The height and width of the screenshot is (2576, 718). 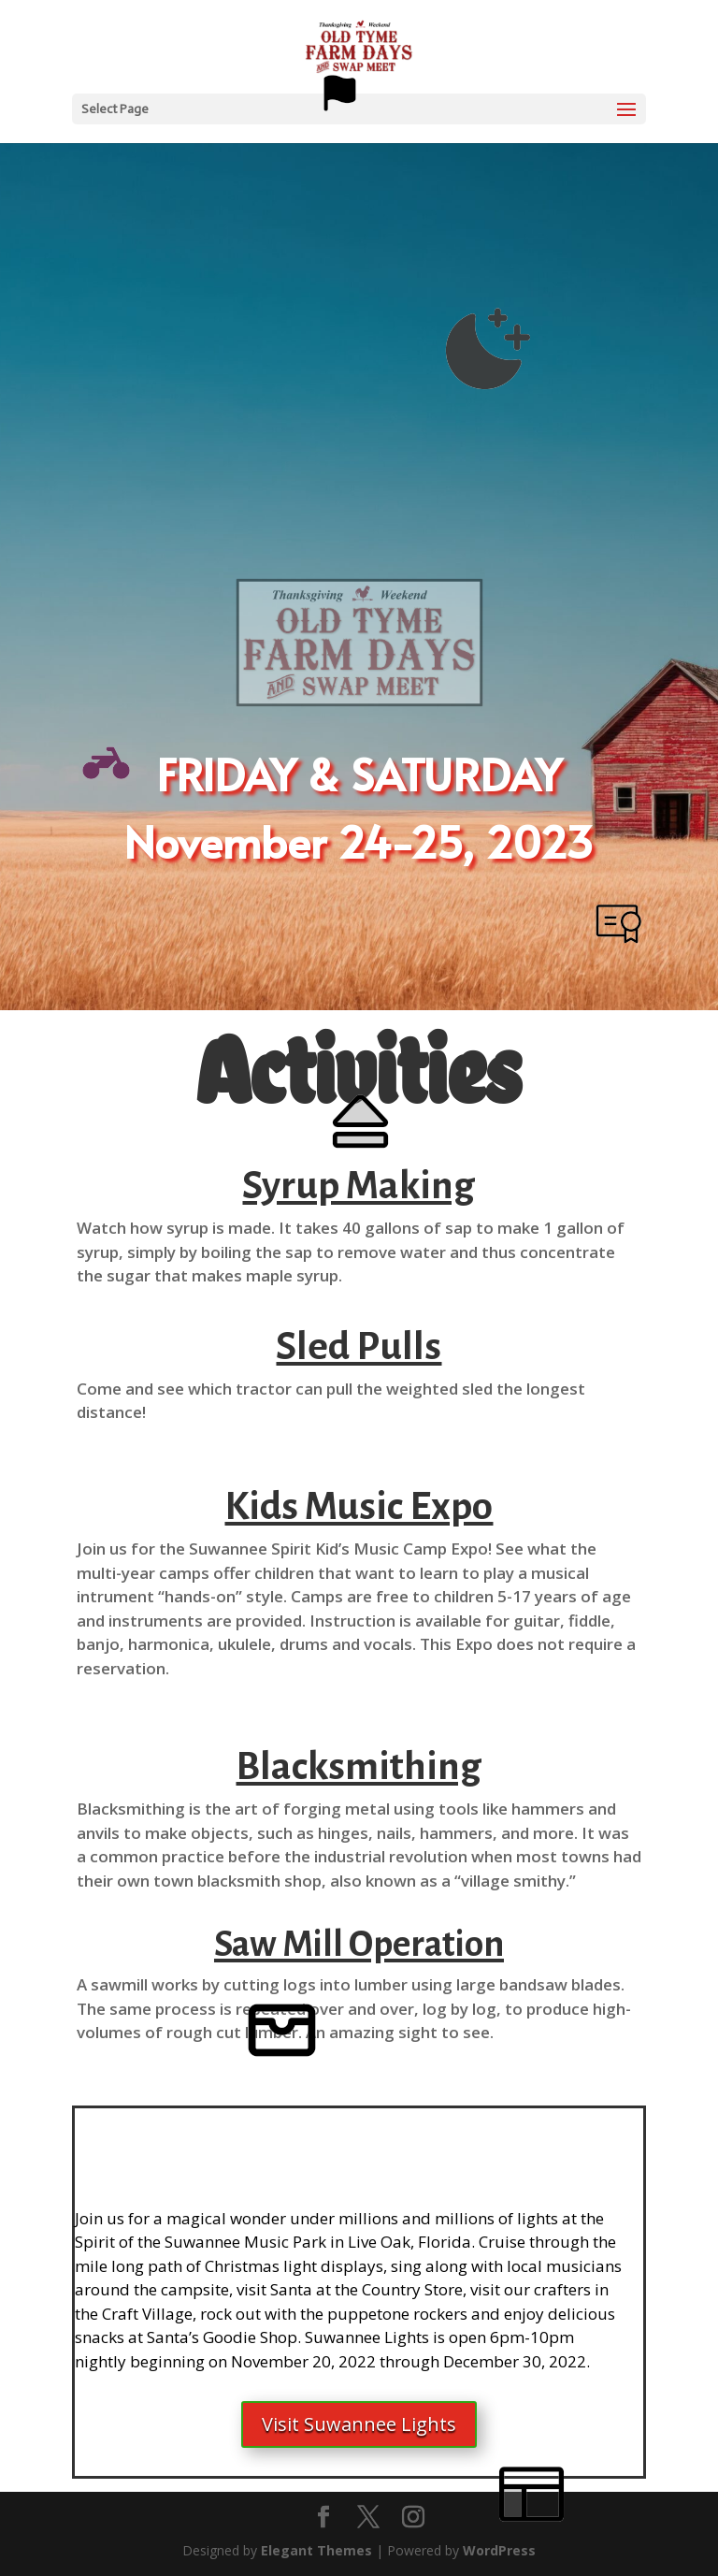 What do you see at coordinates (531, 2494) in the screenshot?
I see `switch to layout view` at bounding box center [531, 2494].